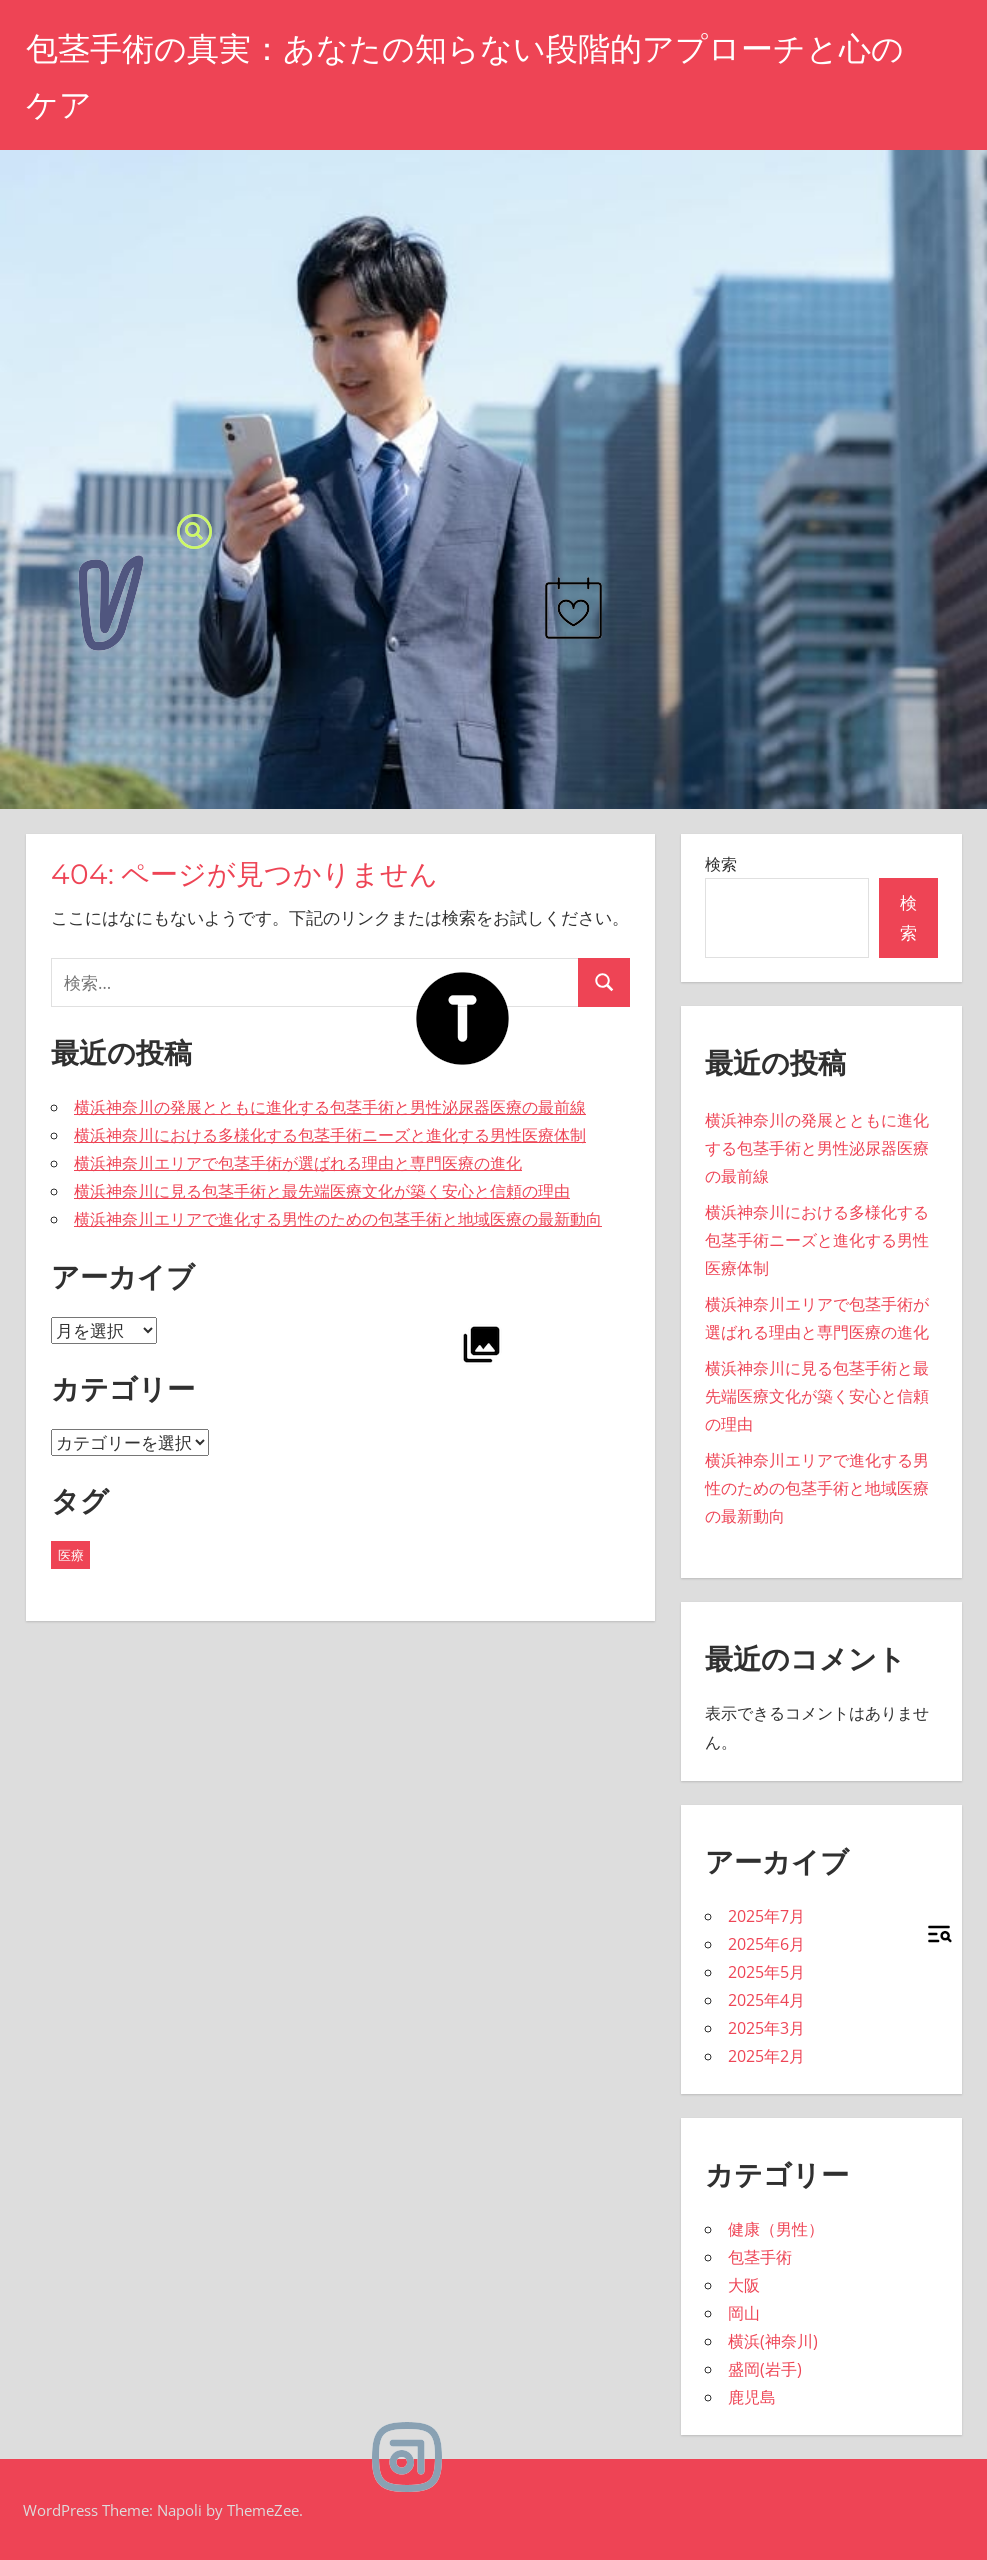  I want to click on indicates text or typography settings, so click(462, 1018).